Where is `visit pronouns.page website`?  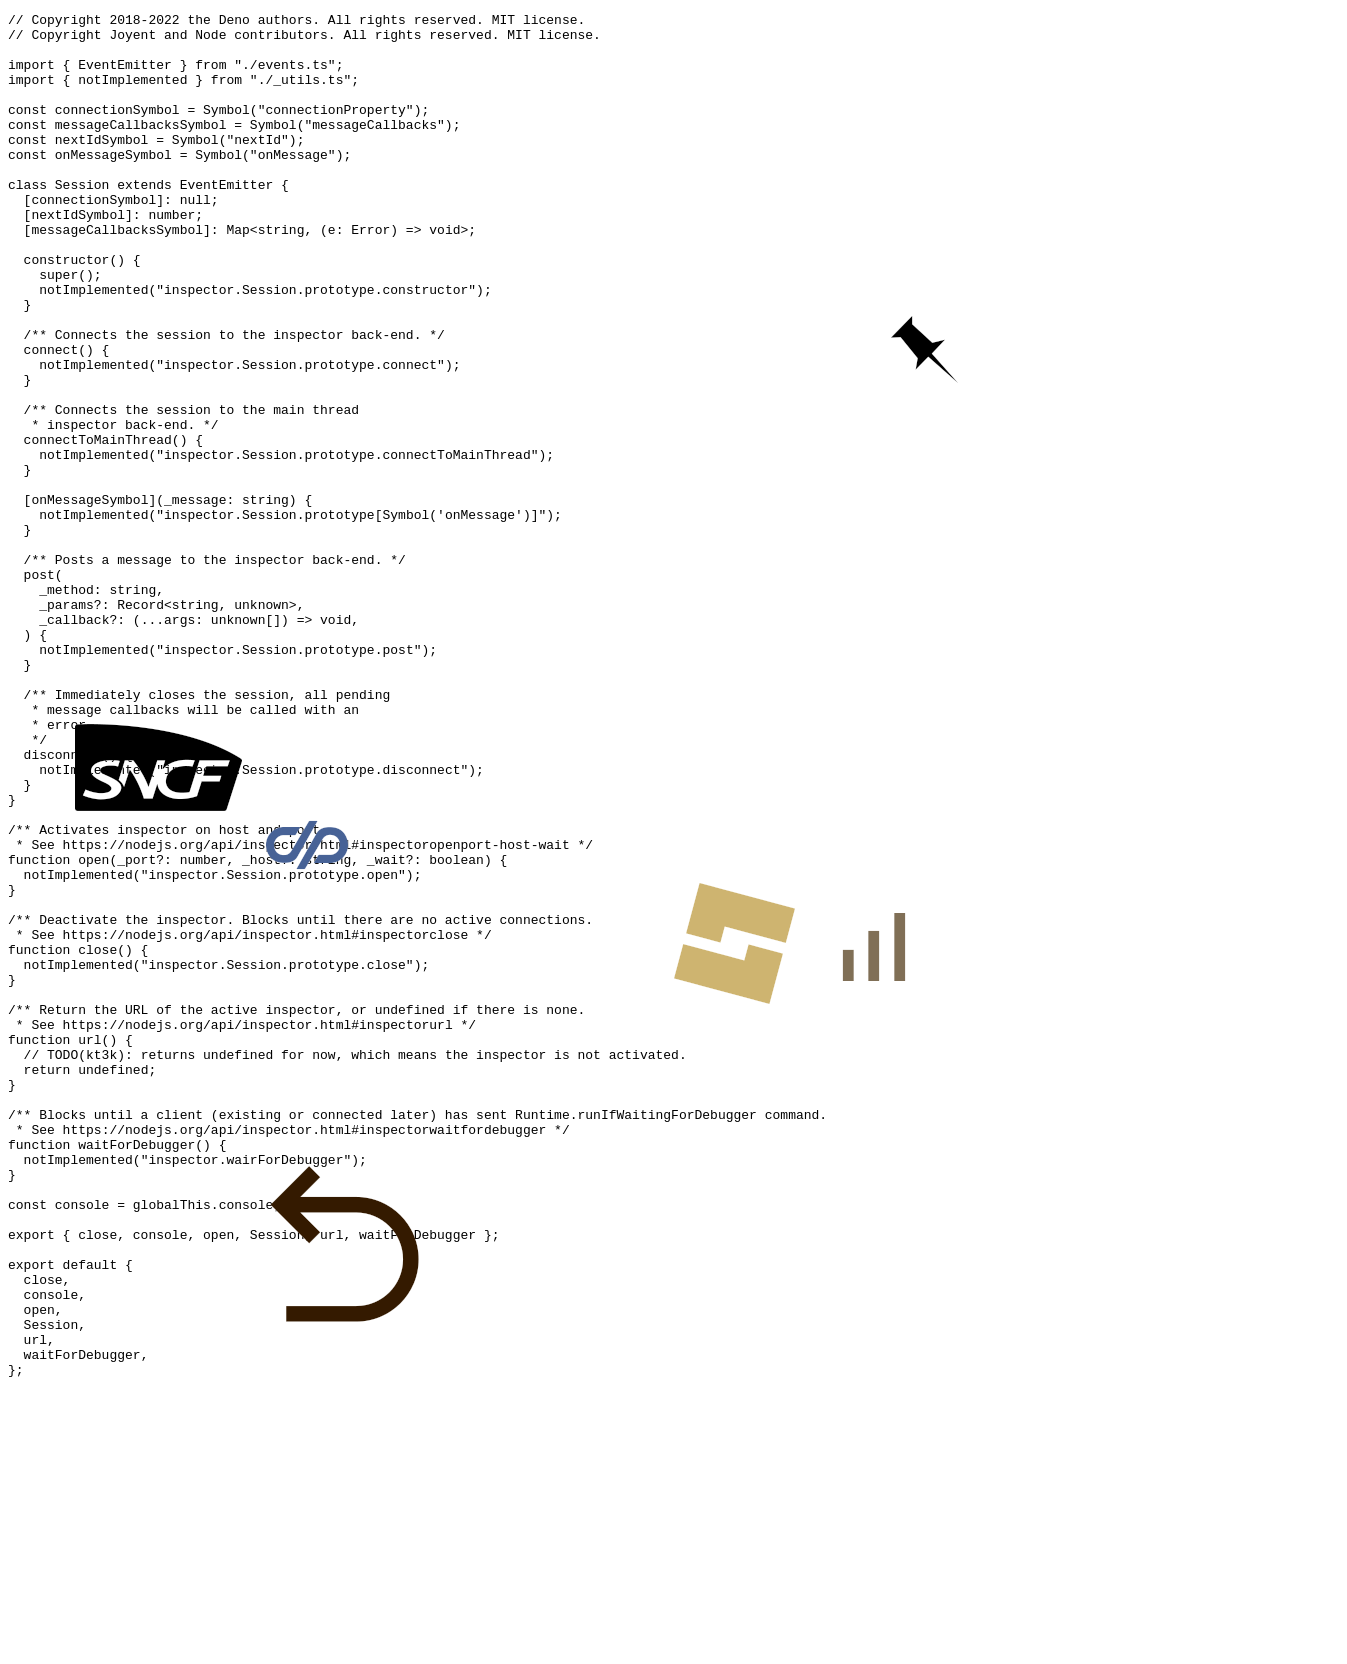
visit pronouns.page website is located at coordinates (307, 845).